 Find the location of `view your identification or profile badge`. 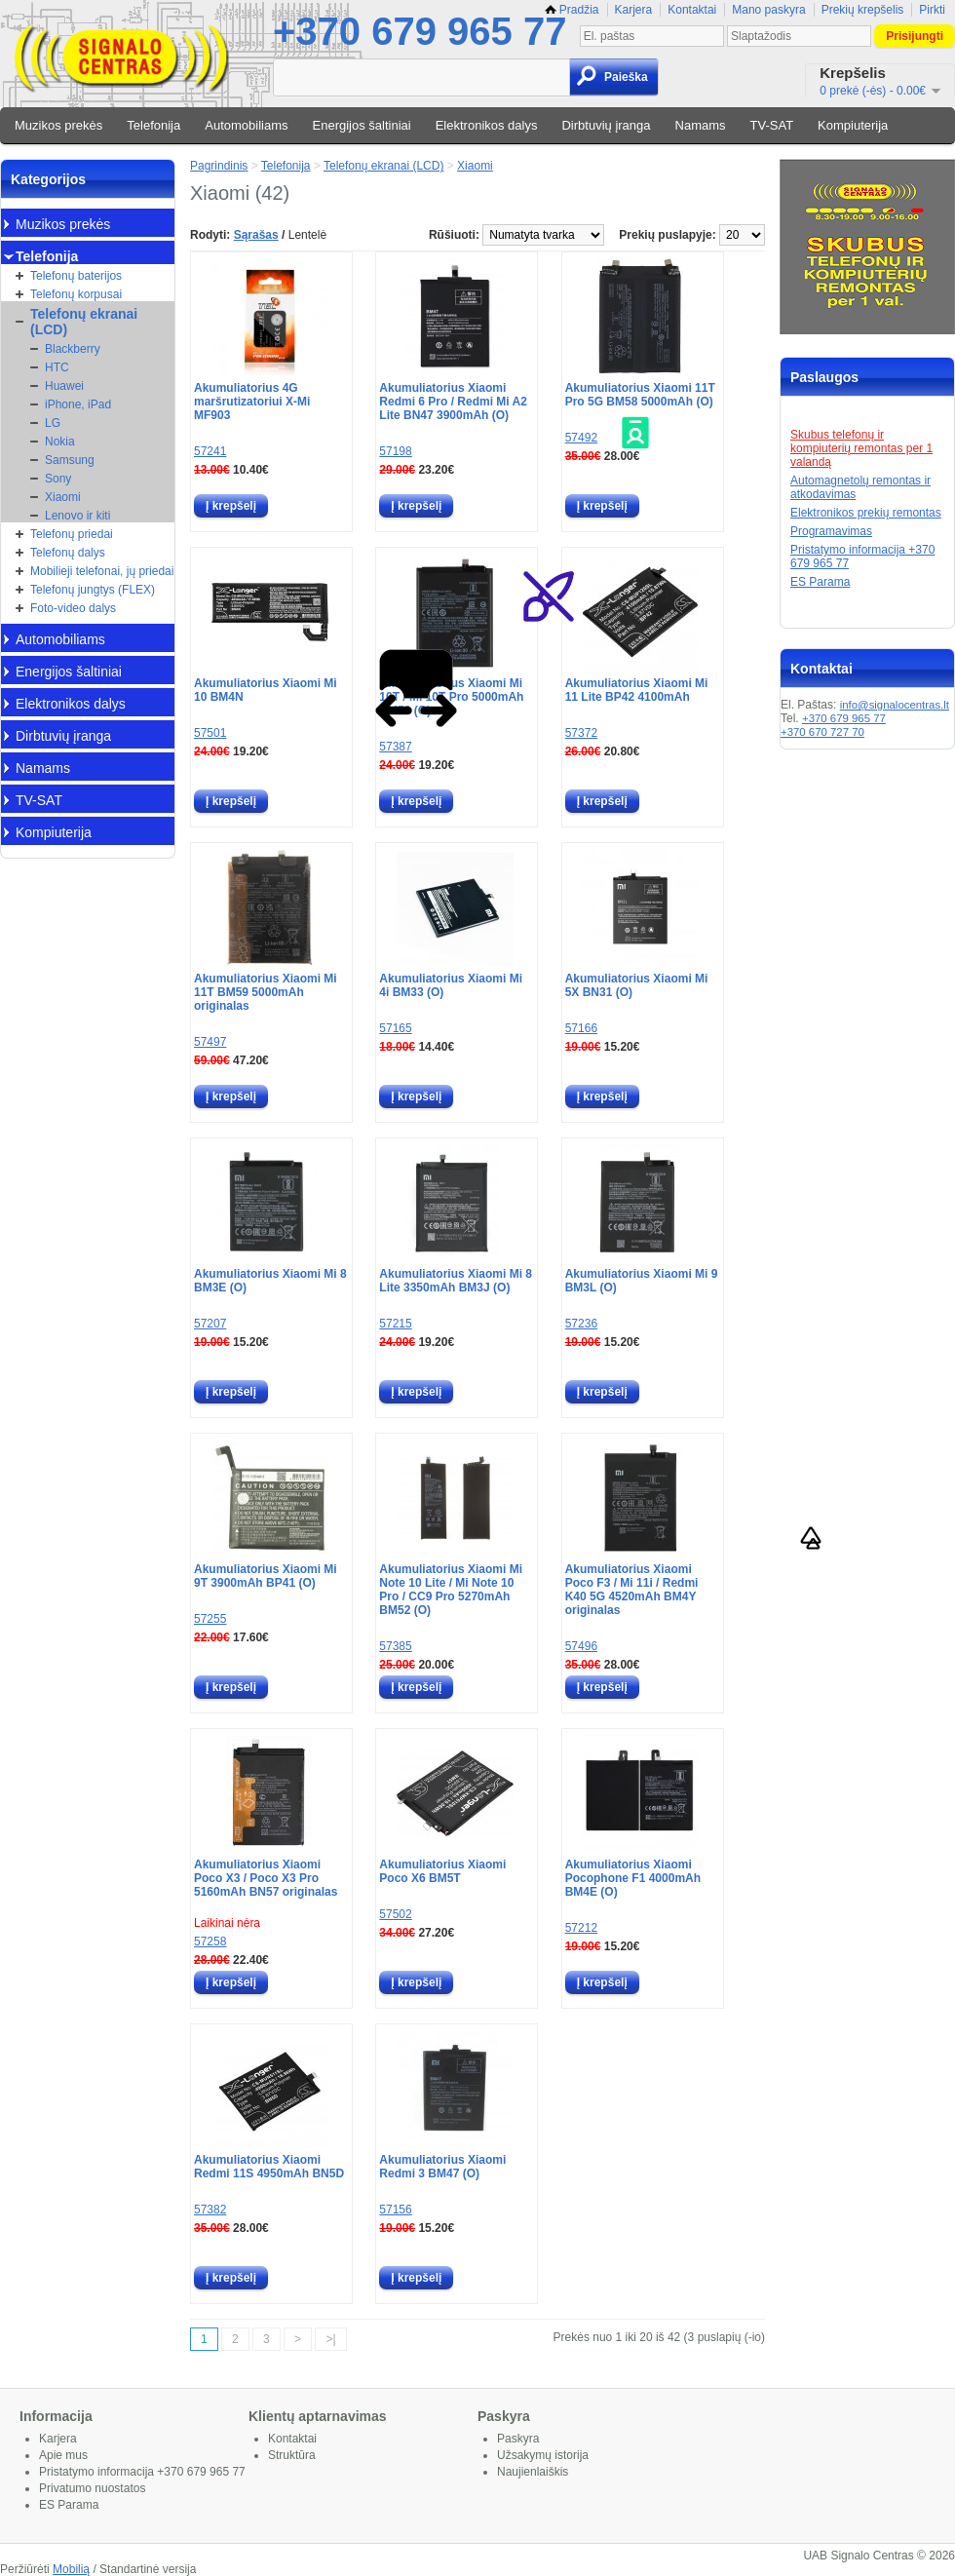

view your identification or profile badge is located at coordinates (635, 433).